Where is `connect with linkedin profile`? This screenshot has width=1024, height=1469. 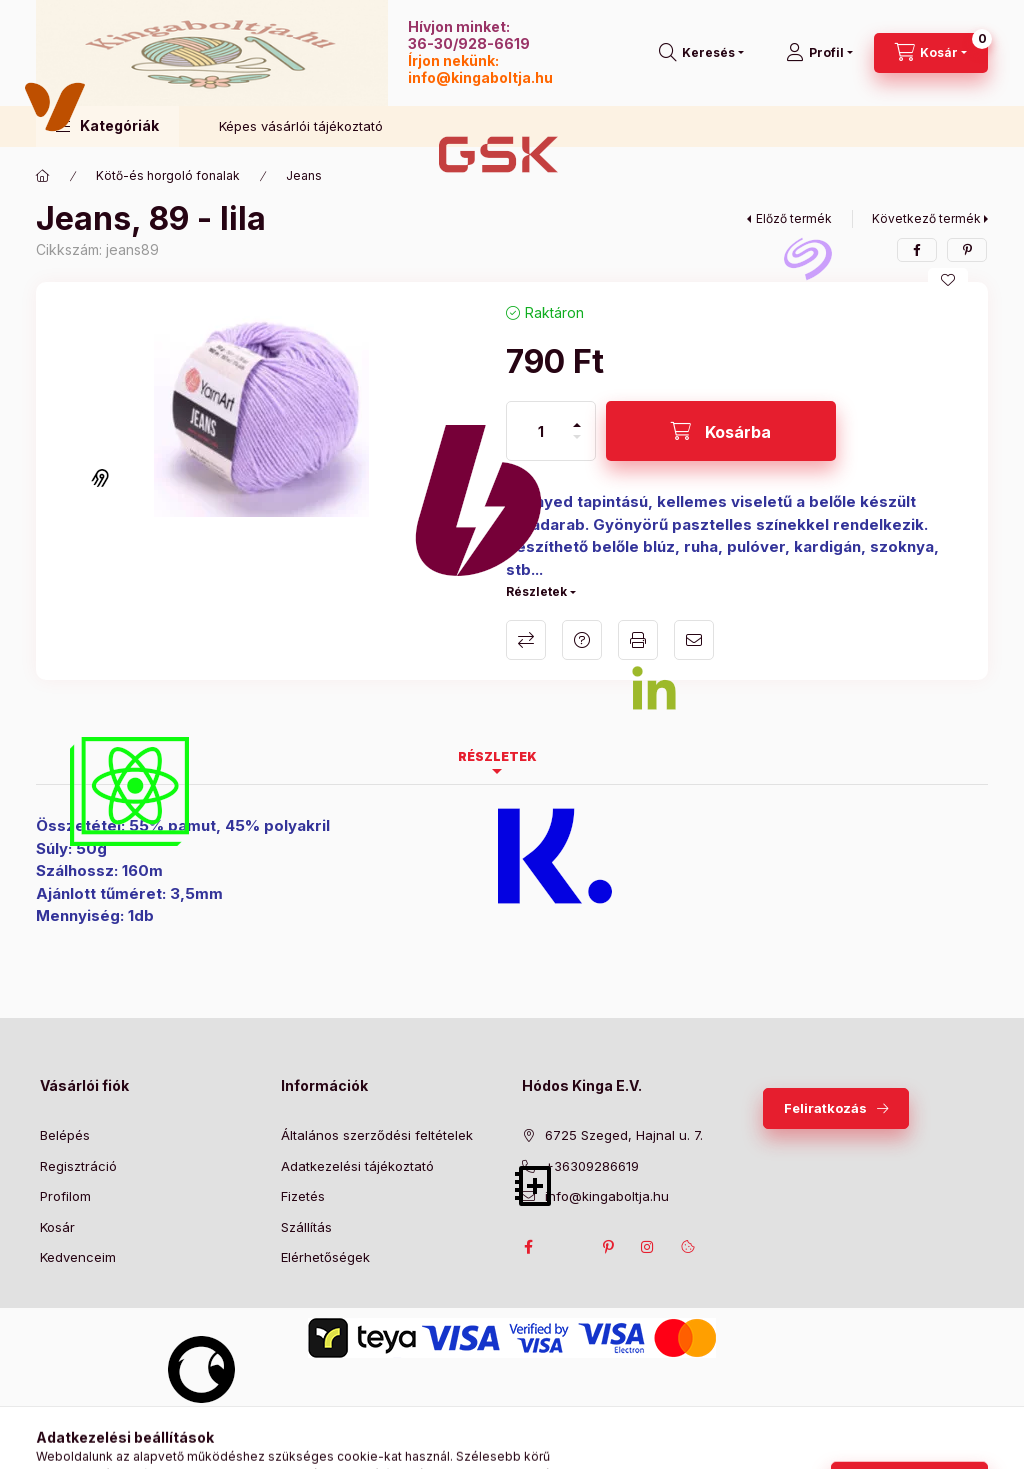 connect with linkedin profile is located at coordinates (654, 691).